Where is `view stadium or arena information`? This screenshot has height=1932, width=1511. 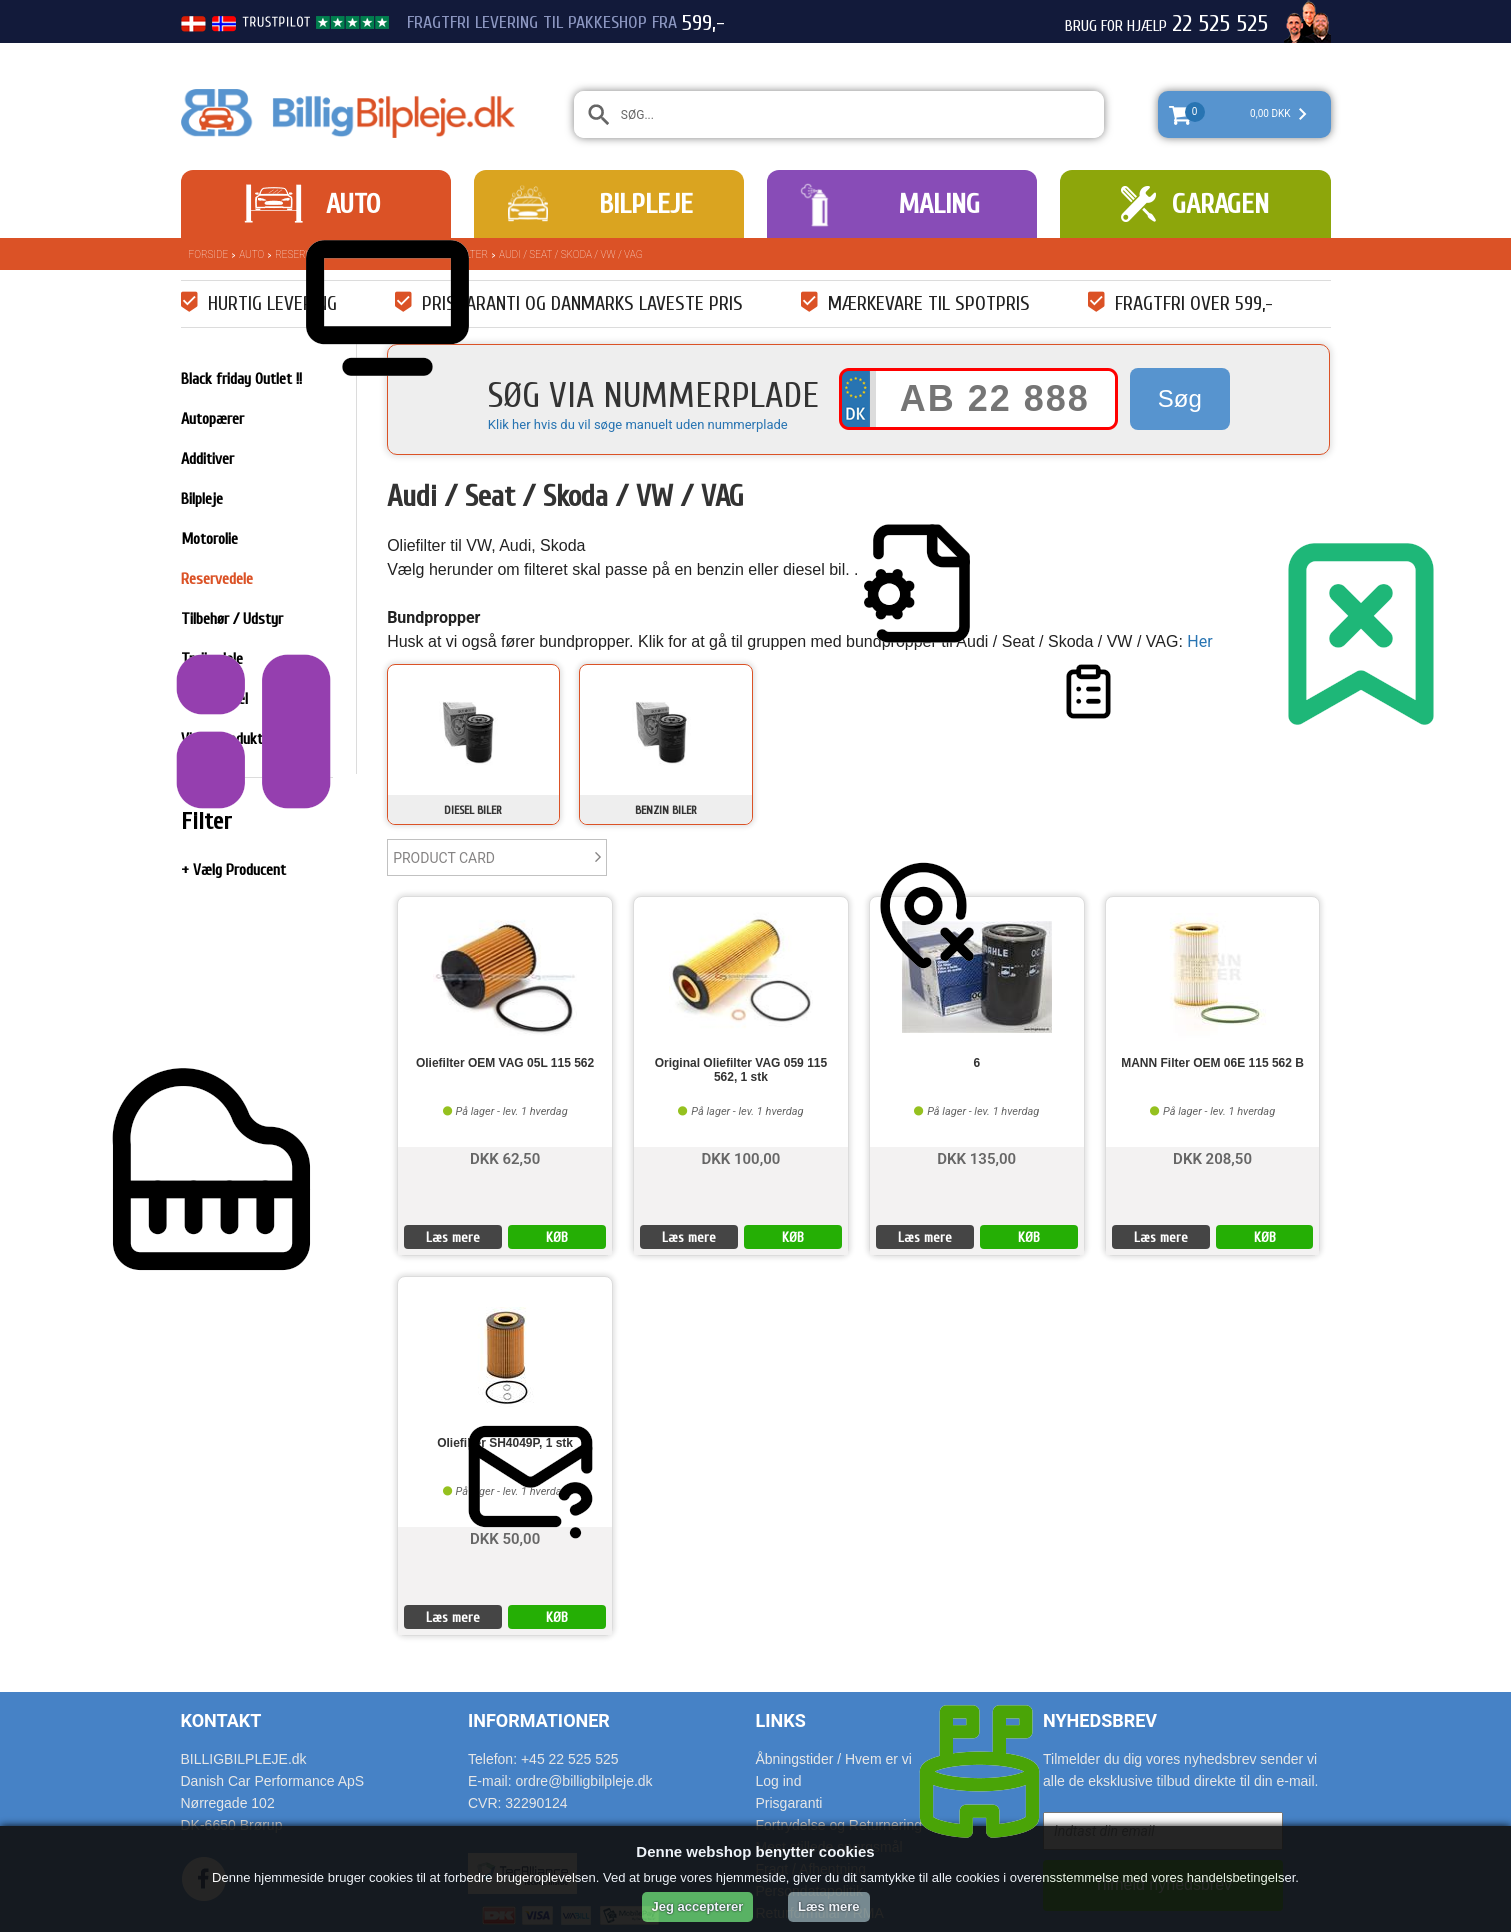
view stadium or arena information is located at coordinates (979, 1771).